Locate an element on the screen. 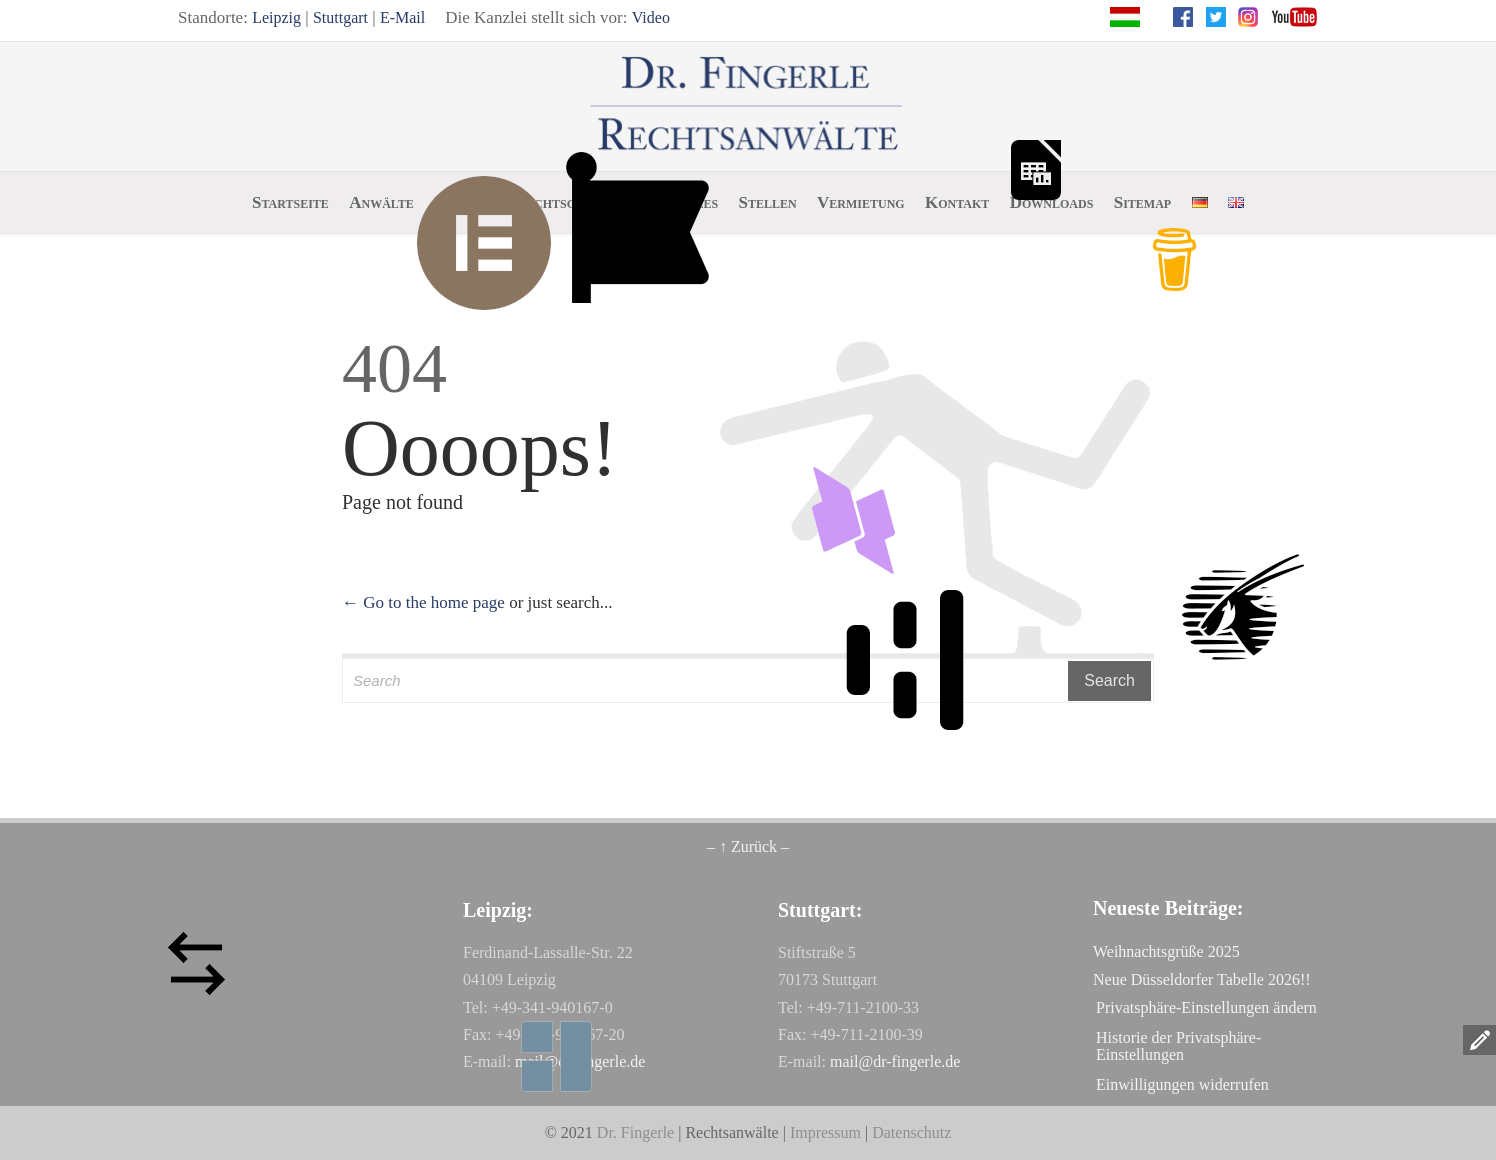  qatar airways logo is located at coordinates (1243, 607).